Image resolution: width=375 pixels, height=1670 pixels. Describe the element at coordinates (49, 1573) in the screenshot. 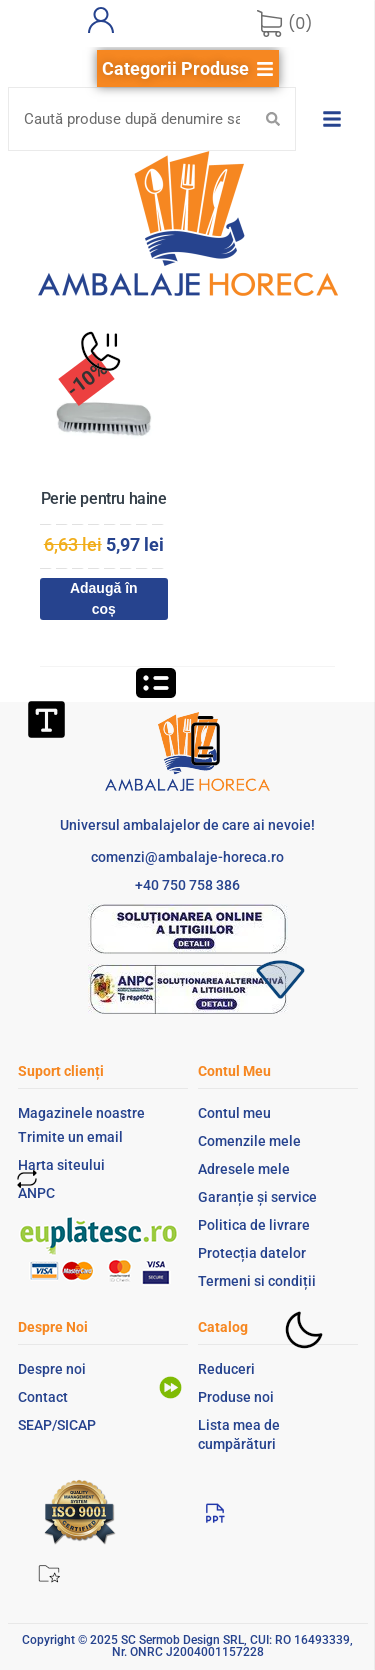

I see `access your starred or favorite folders` at that location.